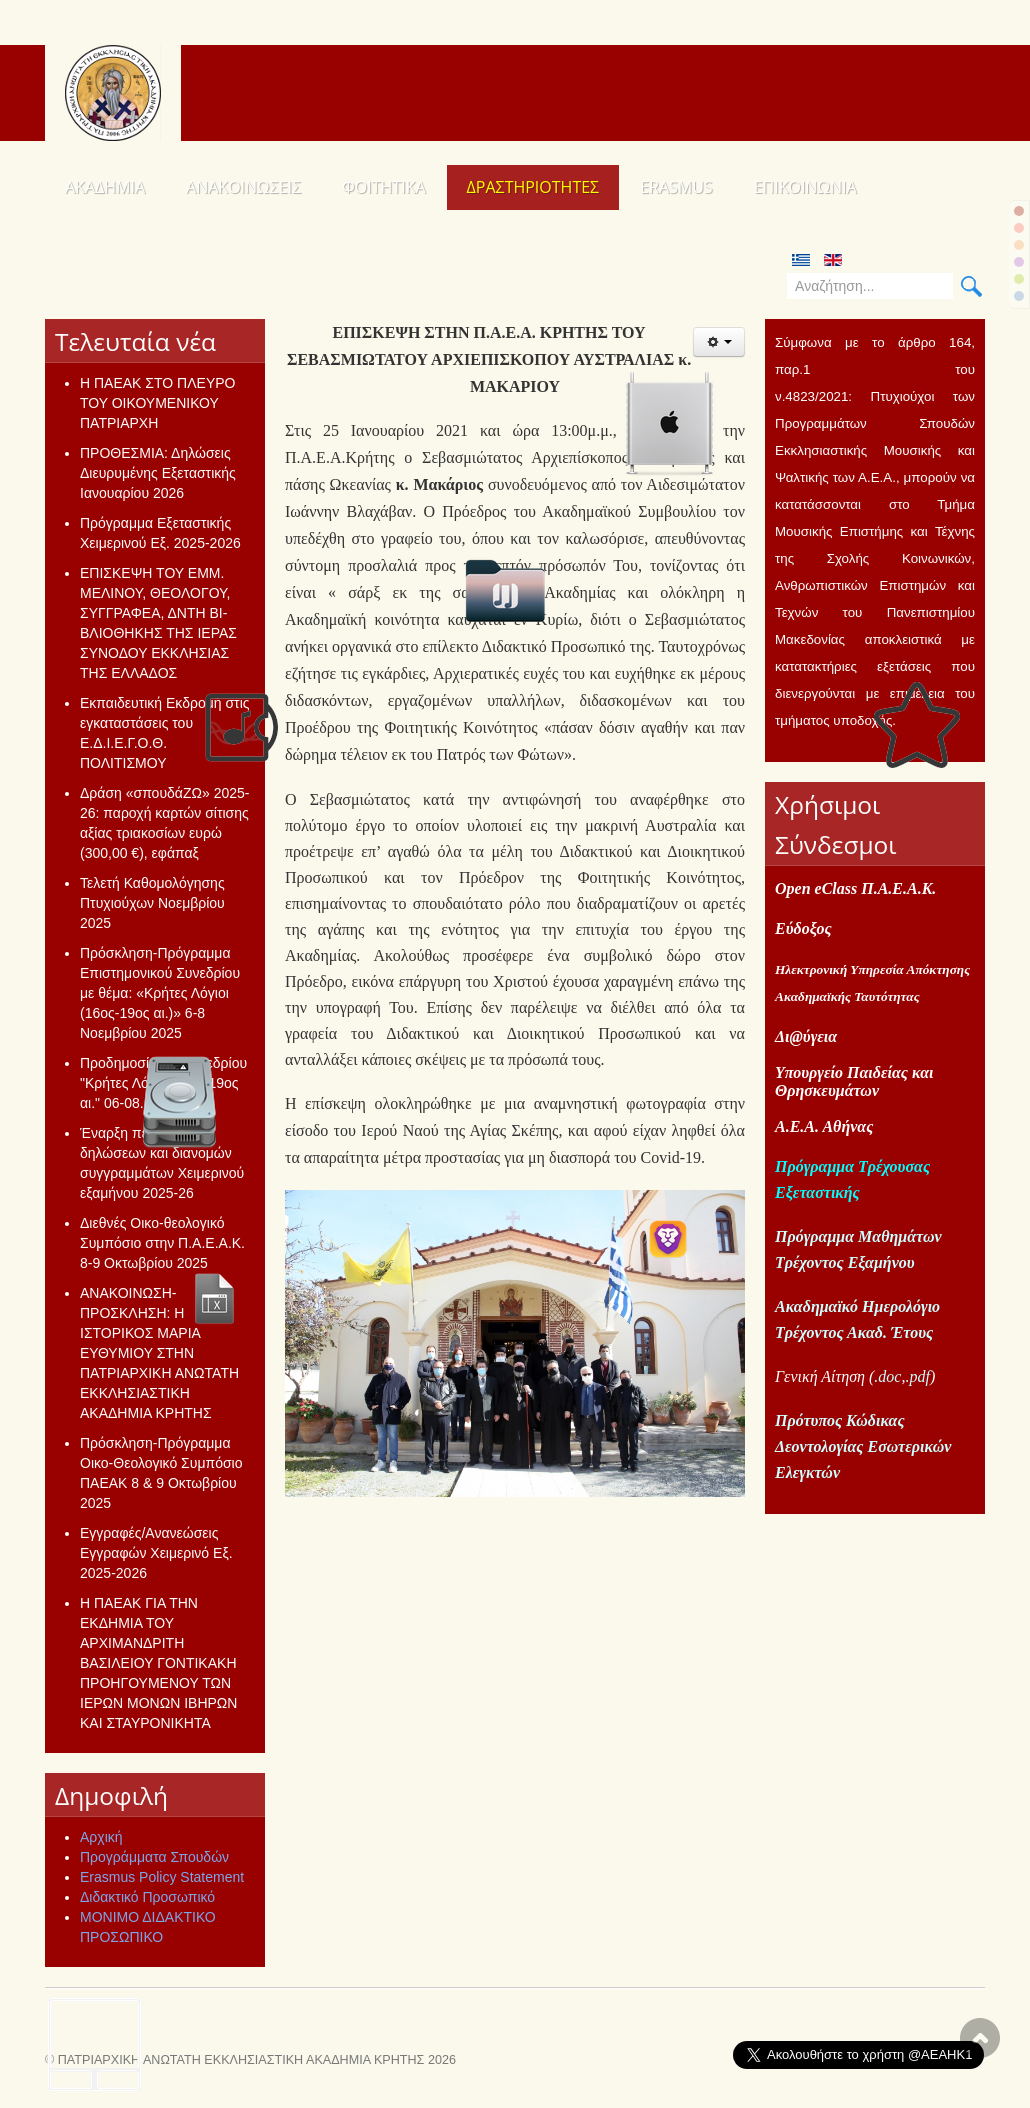 The image size is (1030, 2108). Describe the element at coordinates (917, 725) in the screenshot. I see `access your favorites` at that location.